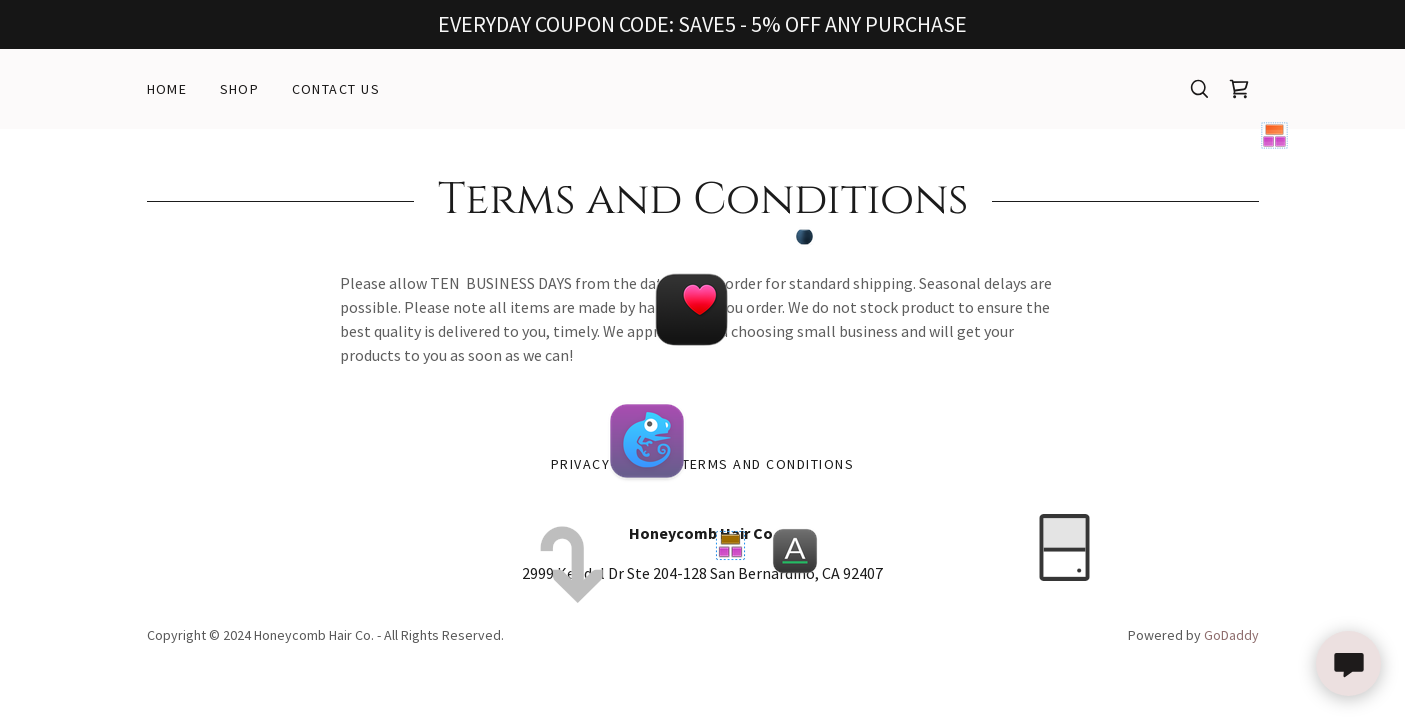  I want to click on scan a document or image, so click(1064, 547).